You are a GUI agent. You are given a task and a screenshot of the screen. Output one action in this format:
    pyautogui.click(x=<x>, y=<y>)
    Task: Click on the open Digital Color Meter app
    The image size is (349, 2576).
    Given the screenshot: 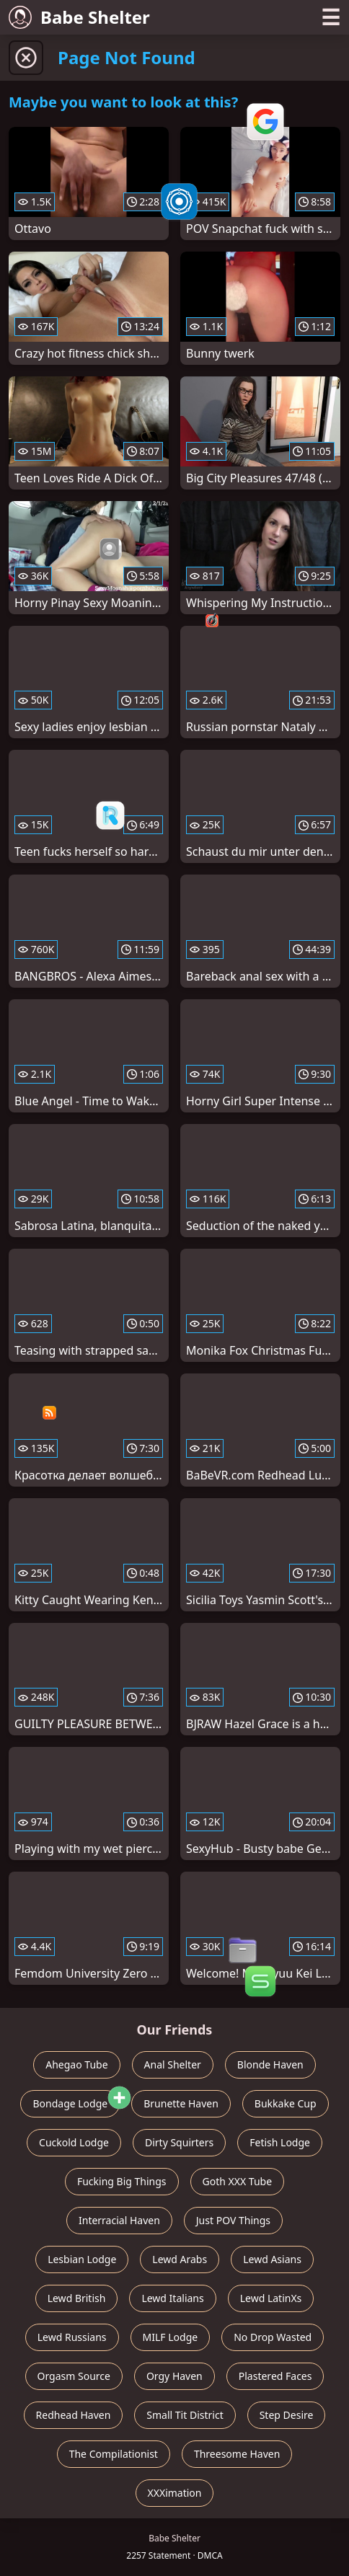 What is the action you would take?
    pyautogui.click(x=212, y=621)
    